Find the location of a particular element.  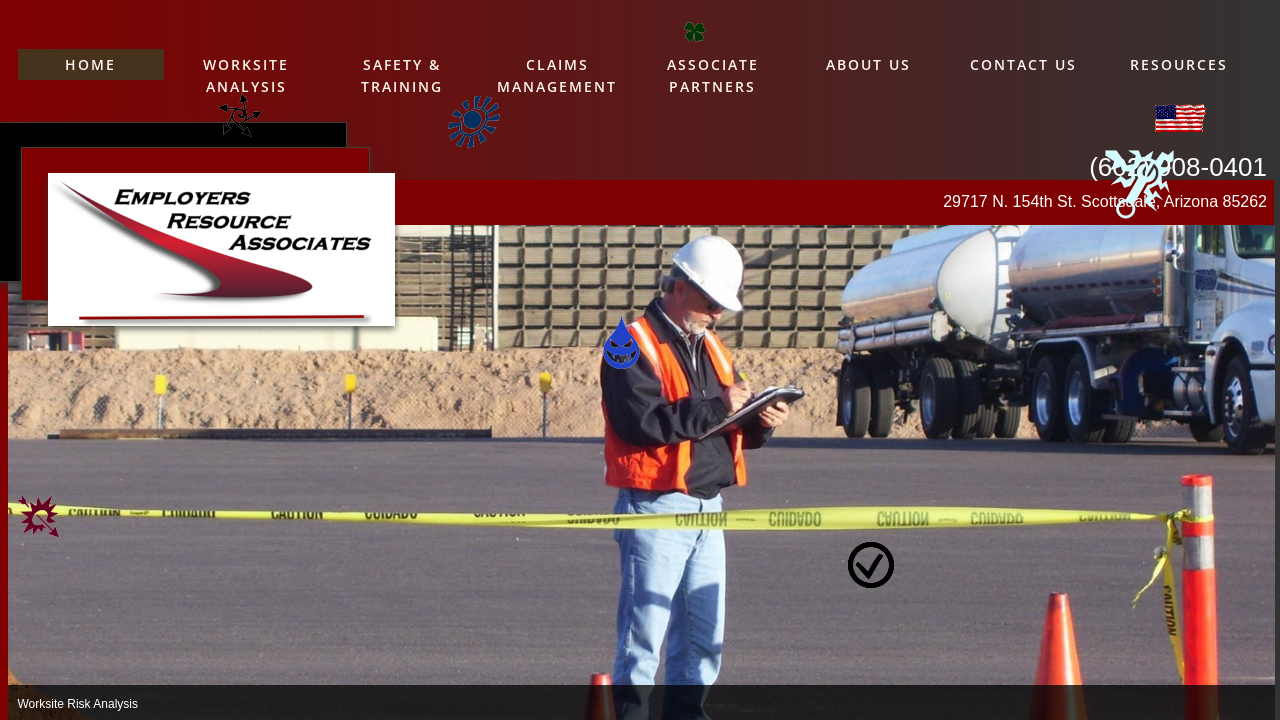

indicates luck or bonus reward in a game is located at coordinates (695, 32).